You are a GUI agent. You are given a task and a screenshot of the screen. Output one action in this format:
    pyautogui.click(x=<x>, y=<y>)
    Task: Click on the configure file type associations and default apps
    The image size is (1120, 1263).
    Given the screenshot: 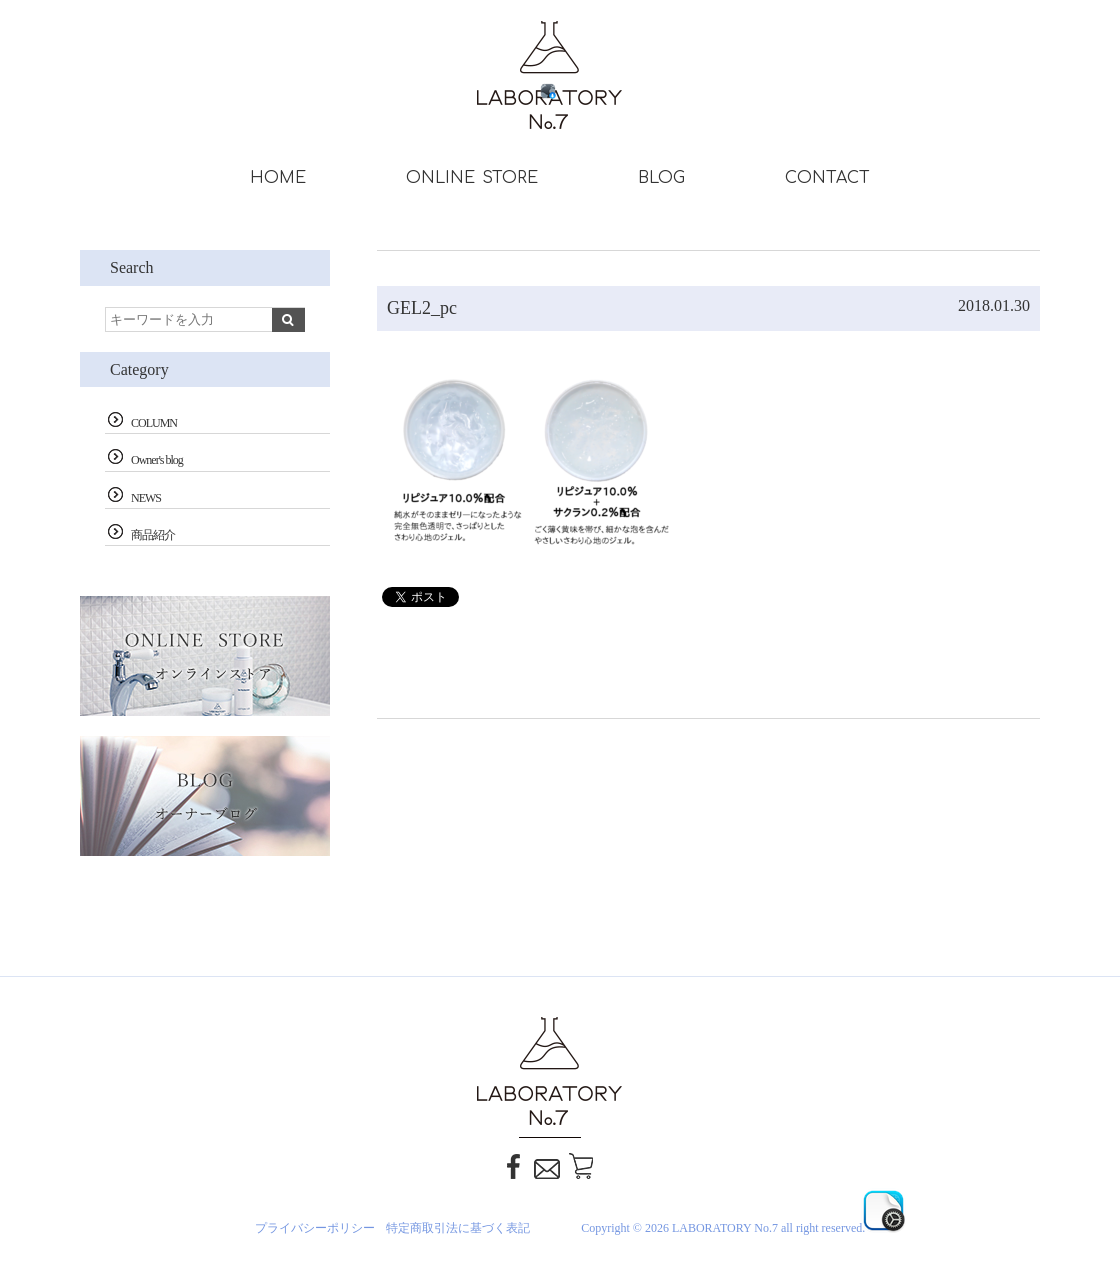 What is the action you would take?
    pyautogui.click(x=883, y=1210)
    